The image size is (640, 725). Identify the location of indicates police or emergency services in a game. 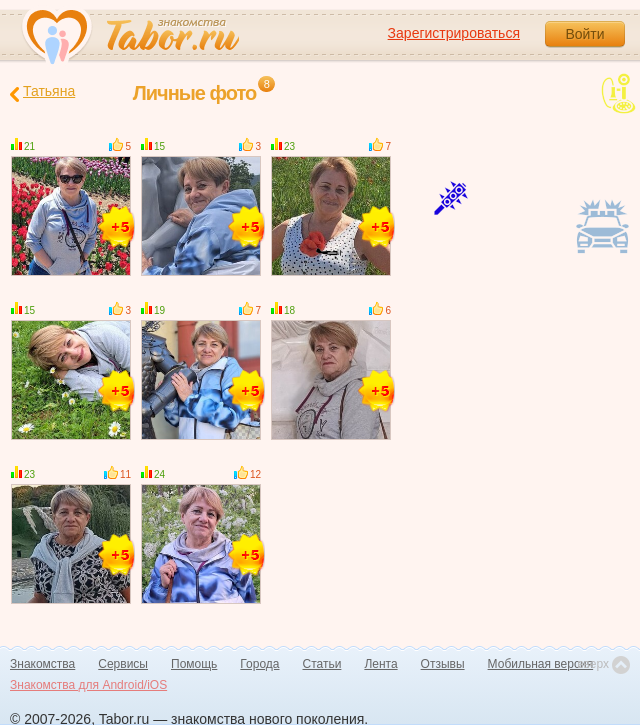
(602, 226).